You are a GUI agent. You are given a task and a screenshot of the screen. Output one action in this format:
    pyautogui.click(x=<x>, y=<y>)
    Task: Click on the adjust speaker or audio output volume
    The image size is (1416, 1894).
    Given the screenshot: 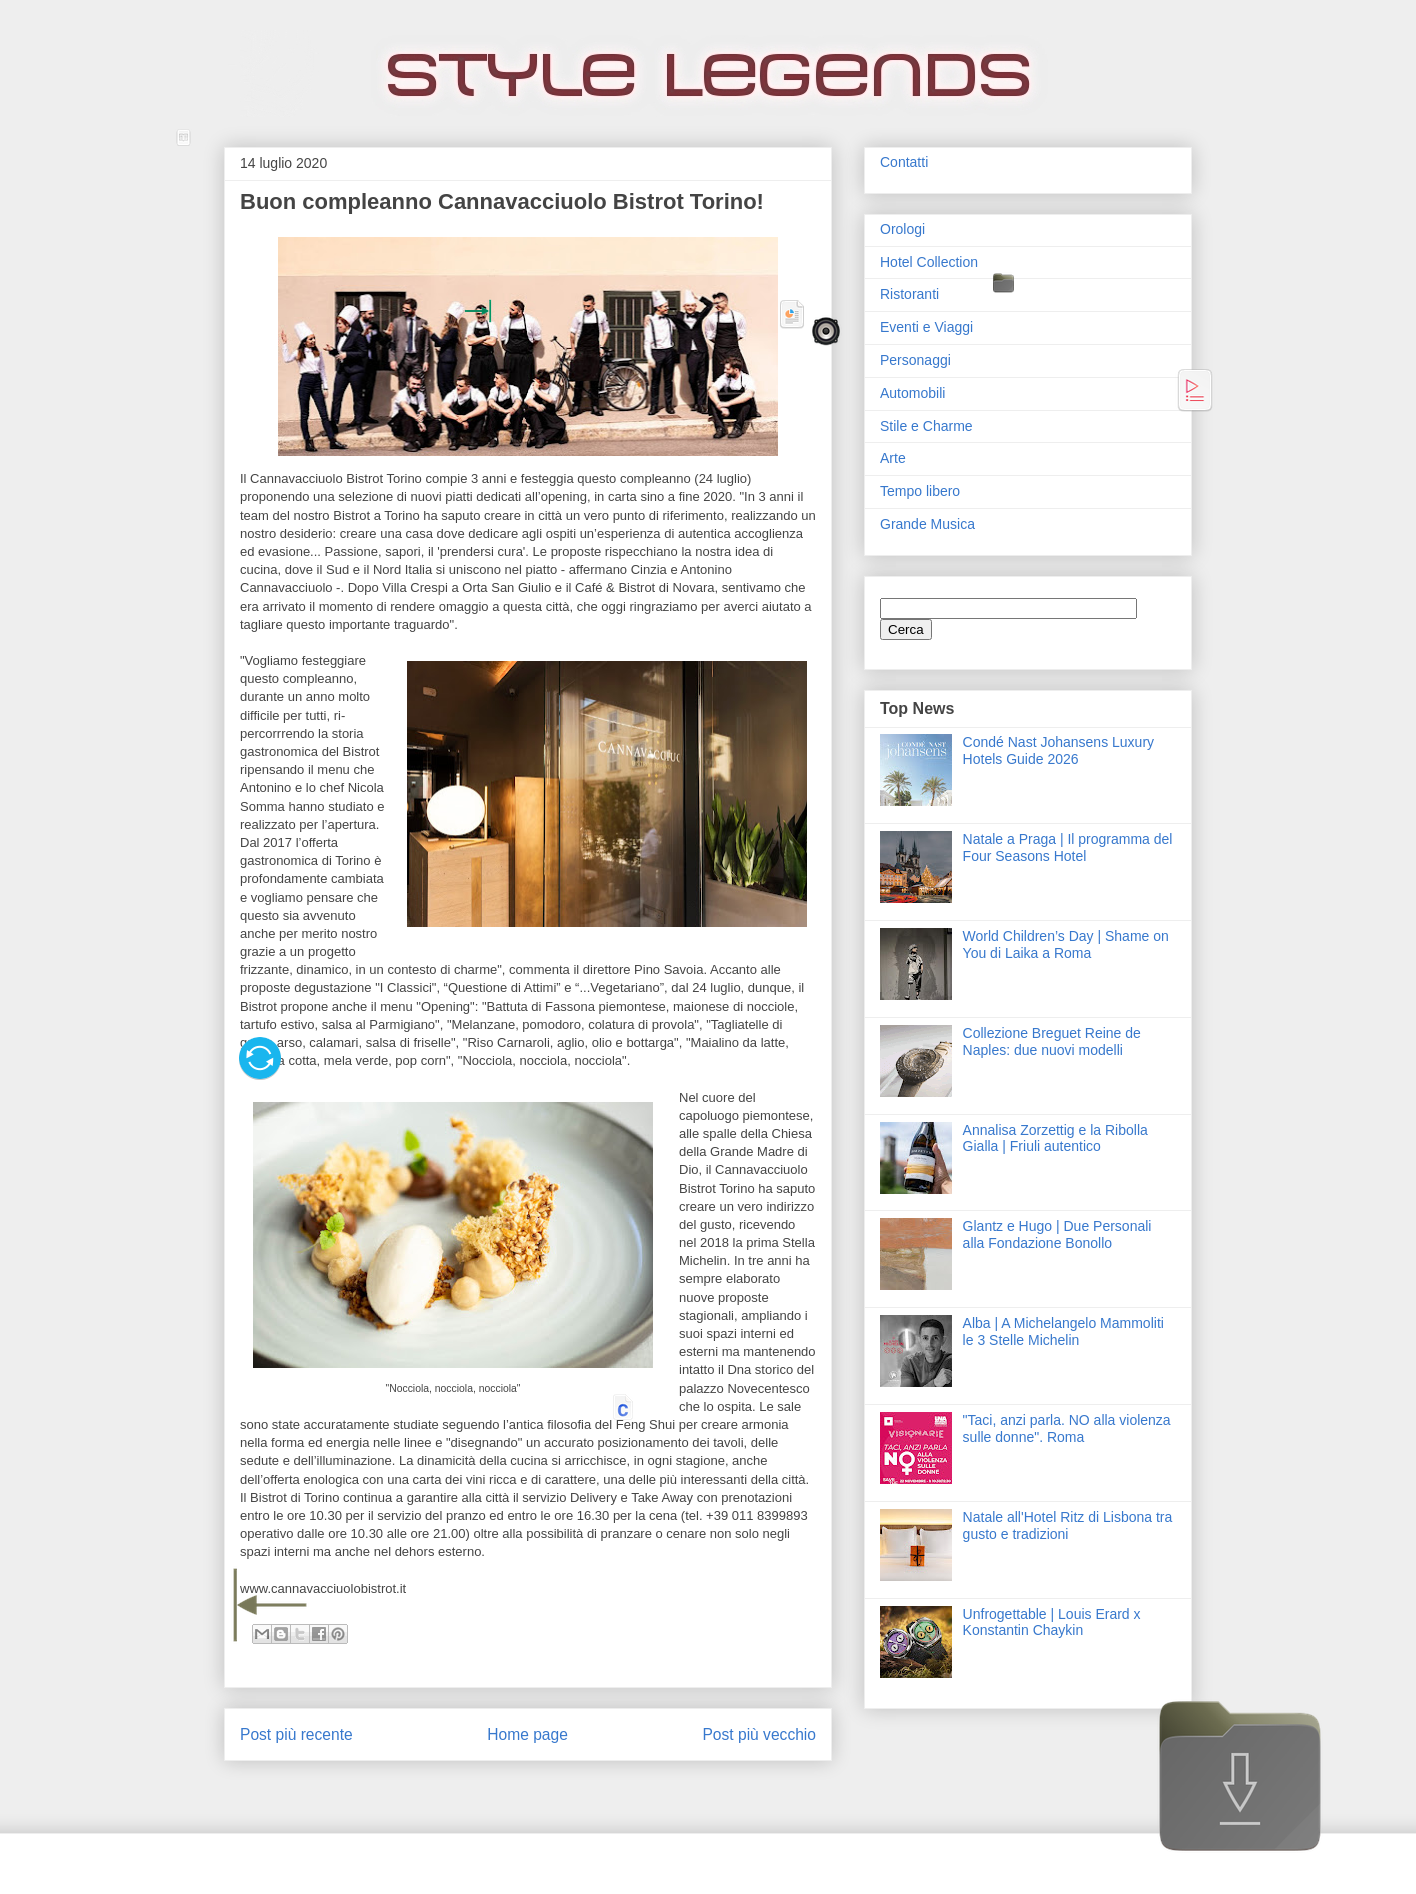 What is the action you would take?
    pyautogui.click(x=826, y=331)
    